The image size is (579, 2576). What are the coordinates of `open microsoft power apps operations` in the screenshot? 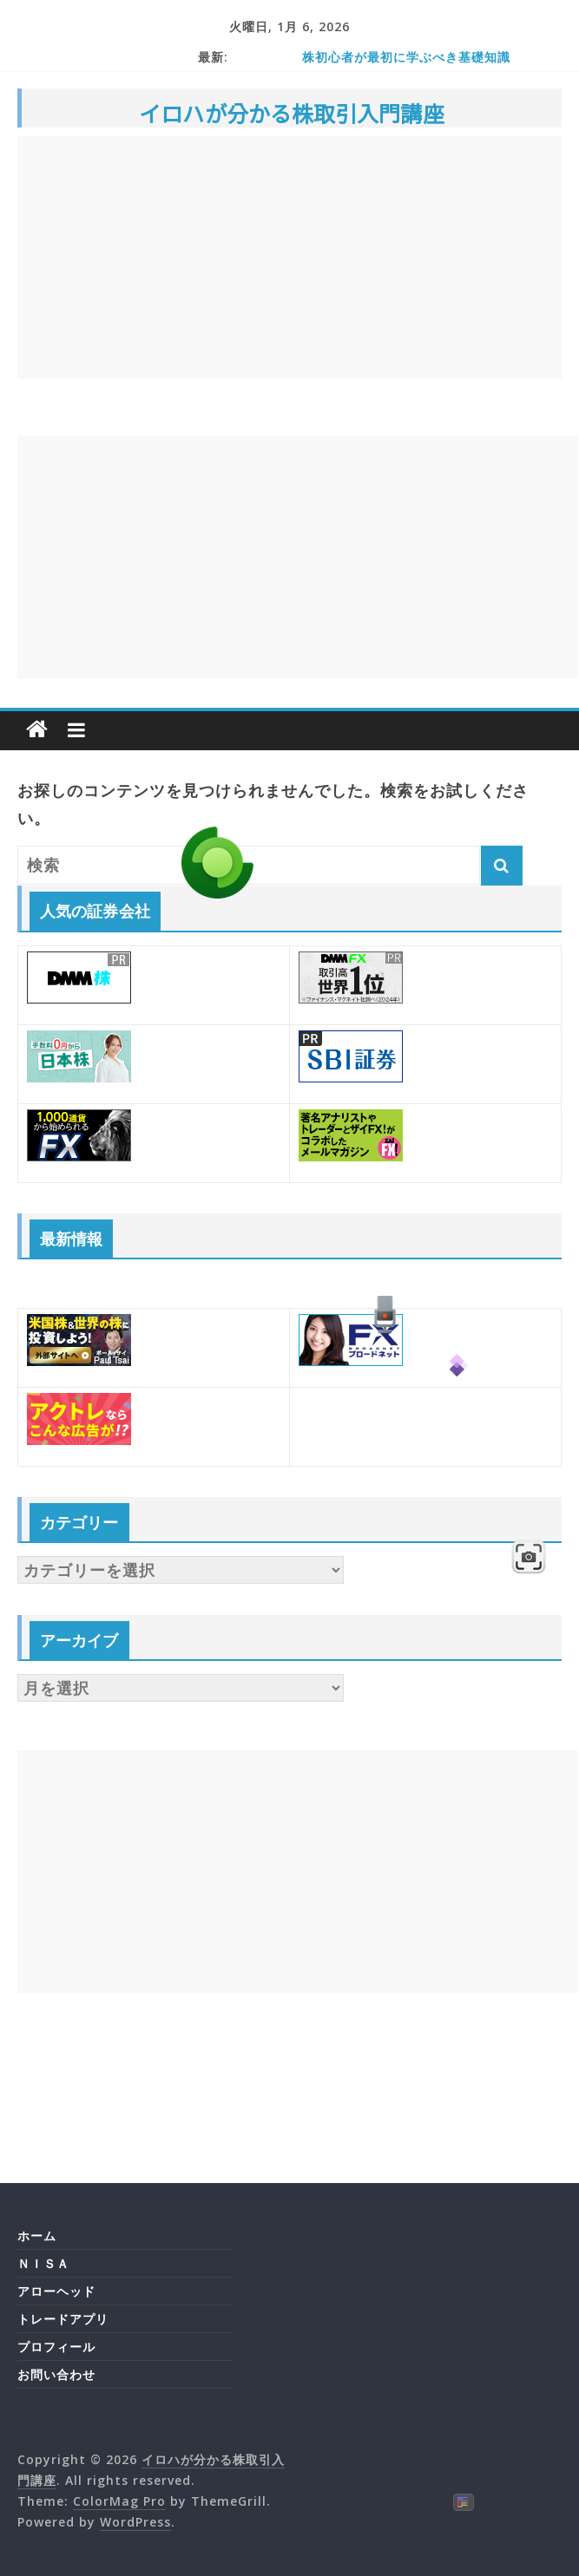 It's located at (458, 1365).